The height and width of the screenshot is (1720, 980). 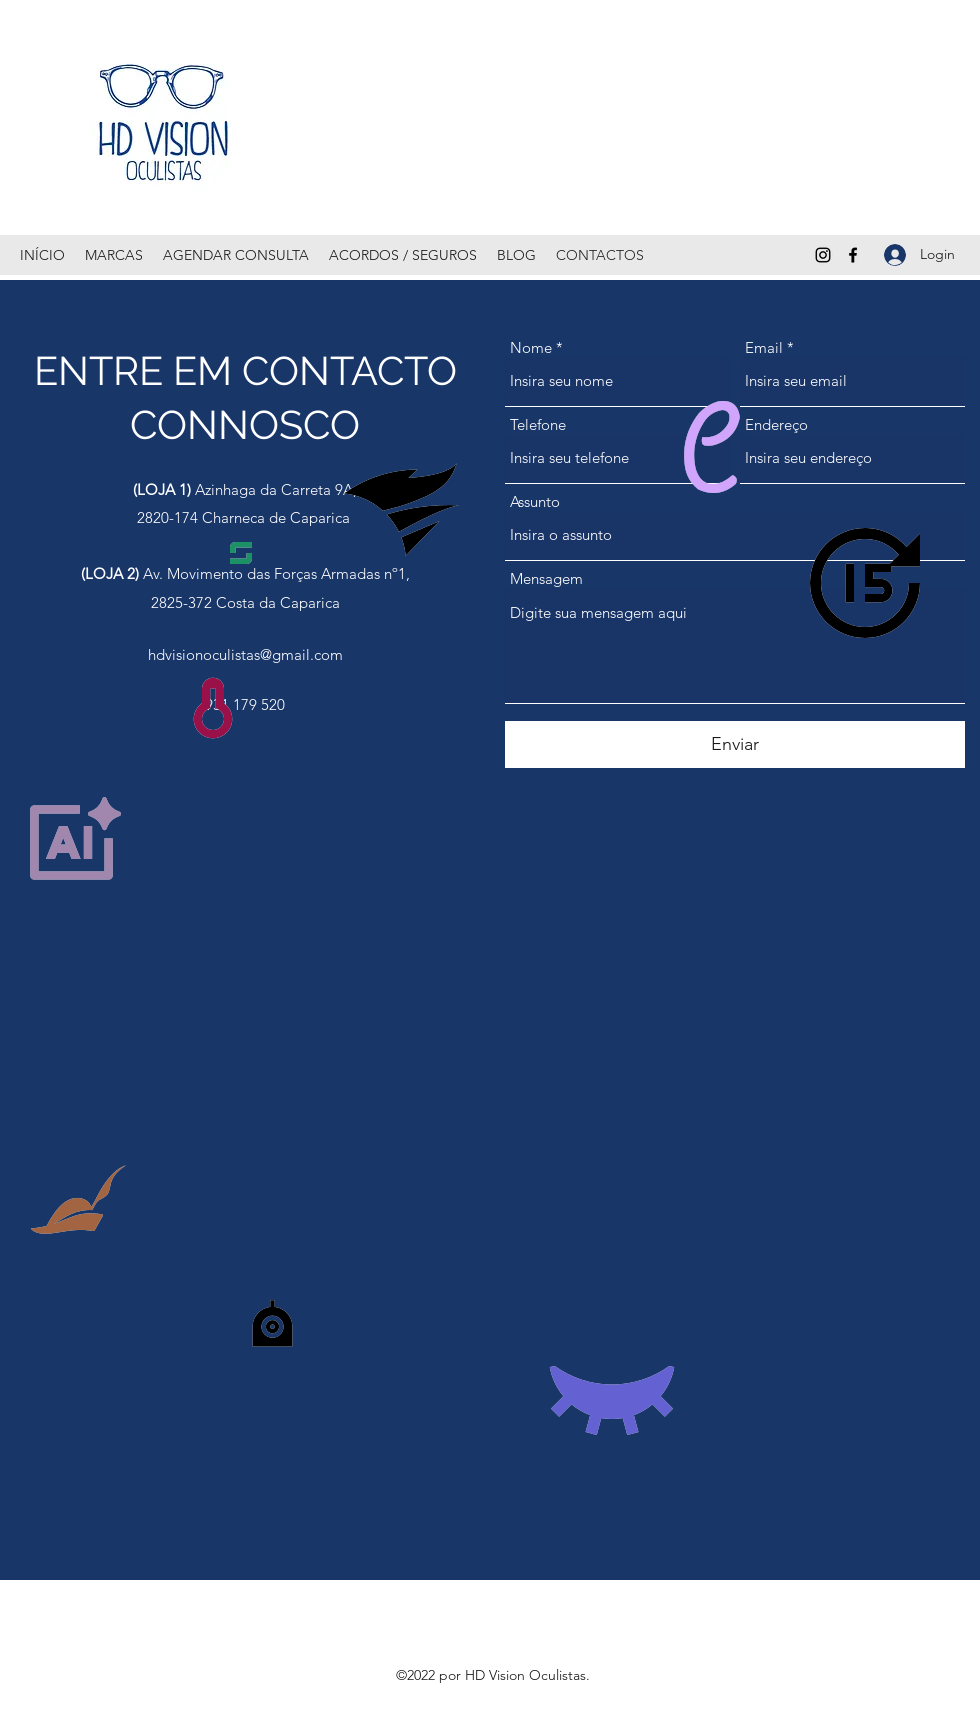 What do you see at coordinates (213, 708) in the screenshot?
I see `indicates high temperature or heat warning` at bounding box center [213, 708].